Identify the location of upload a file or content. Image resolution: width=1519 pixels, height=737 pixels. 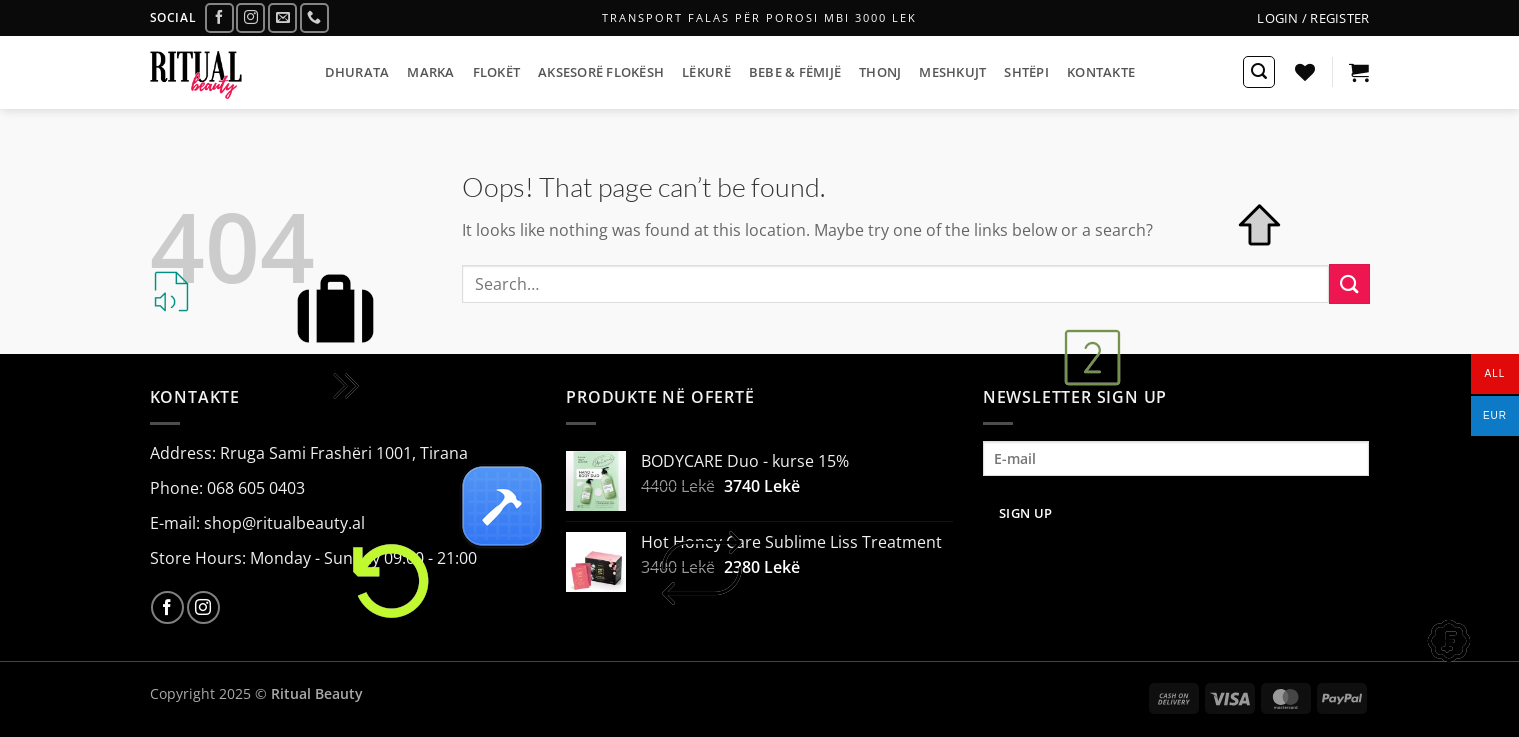
(1259, 226).